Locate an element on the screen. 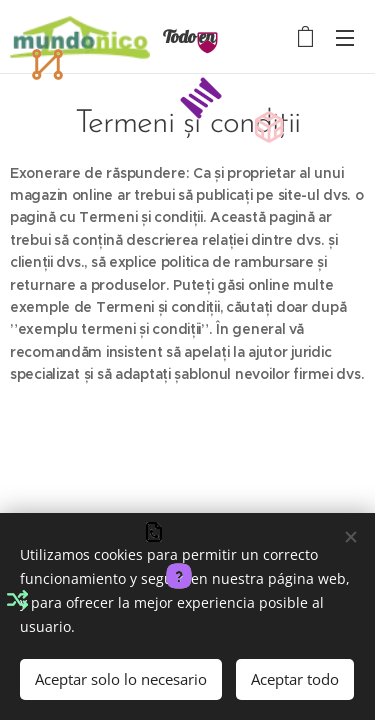 This screenshot has width=375, height=720. shuffle or randomize content is located at coordinates (17, 599).